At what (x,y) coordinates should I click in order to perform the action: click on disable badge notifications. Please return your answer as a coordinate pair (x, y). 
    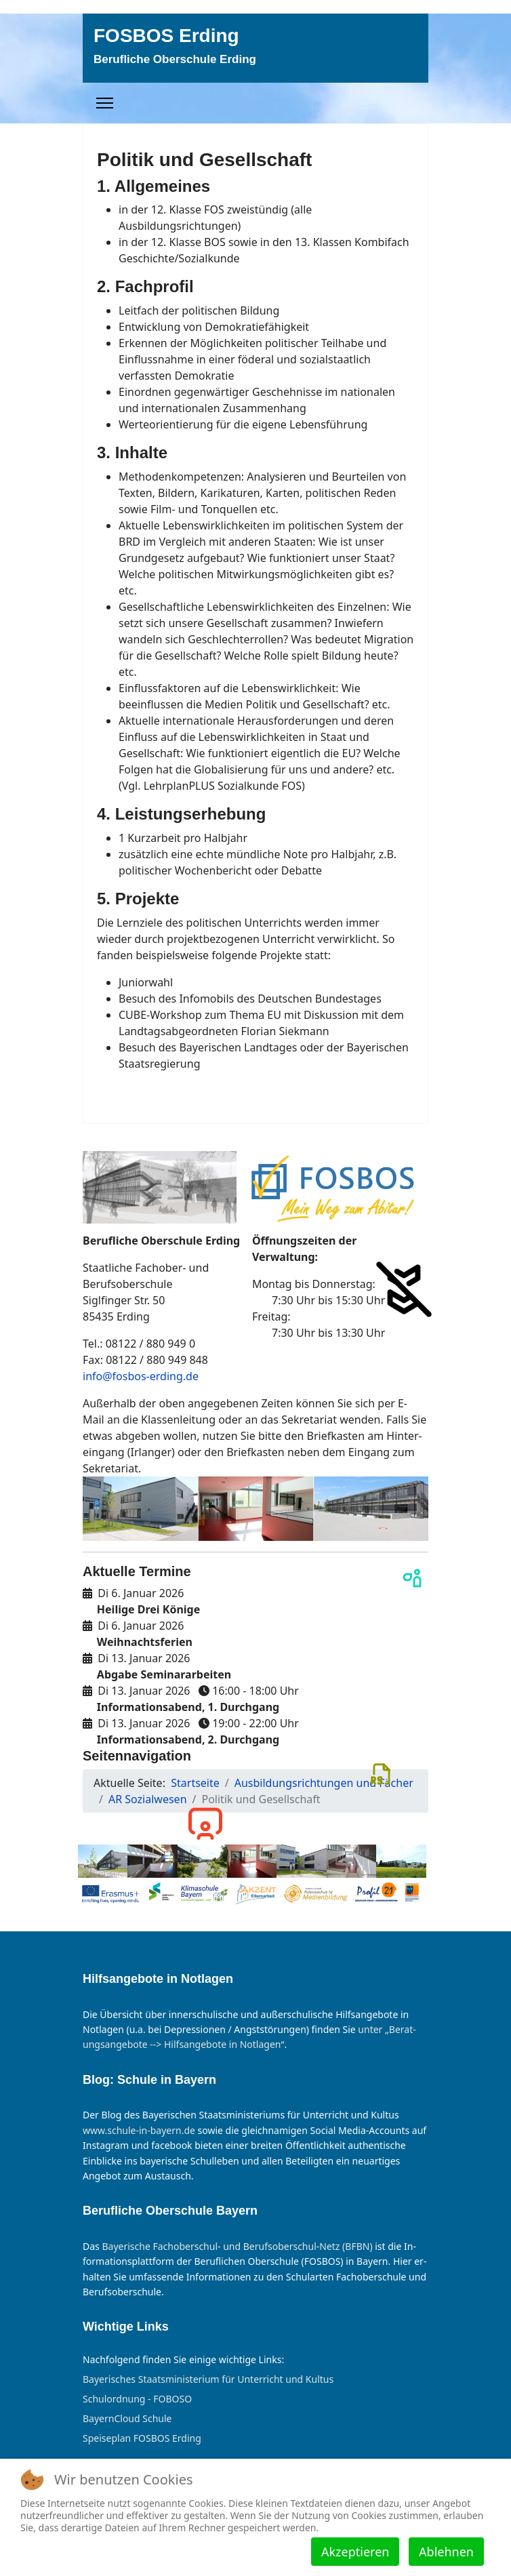
    Looking at the image, I should click on (404, 1289).